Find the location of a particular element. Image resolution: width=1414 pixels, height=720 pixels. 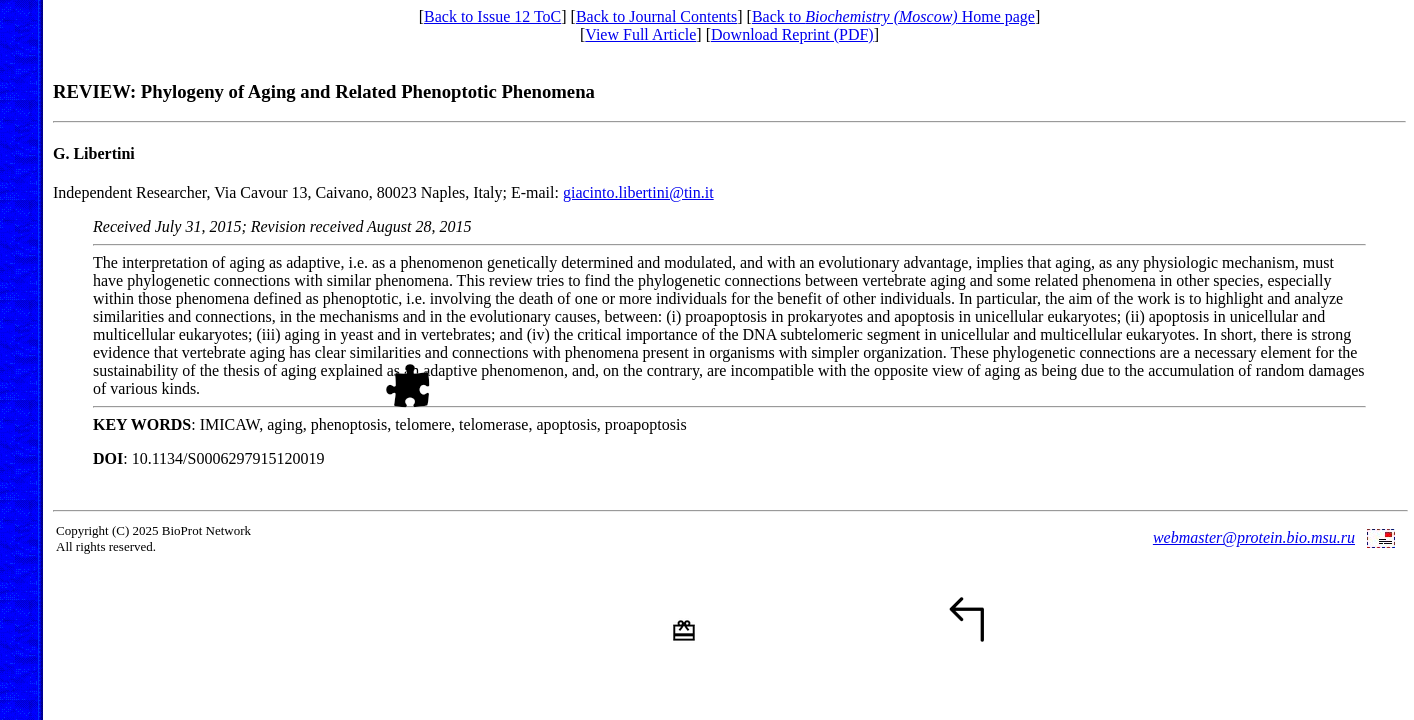

go back to previous screen is located at coordinates (968, 619).